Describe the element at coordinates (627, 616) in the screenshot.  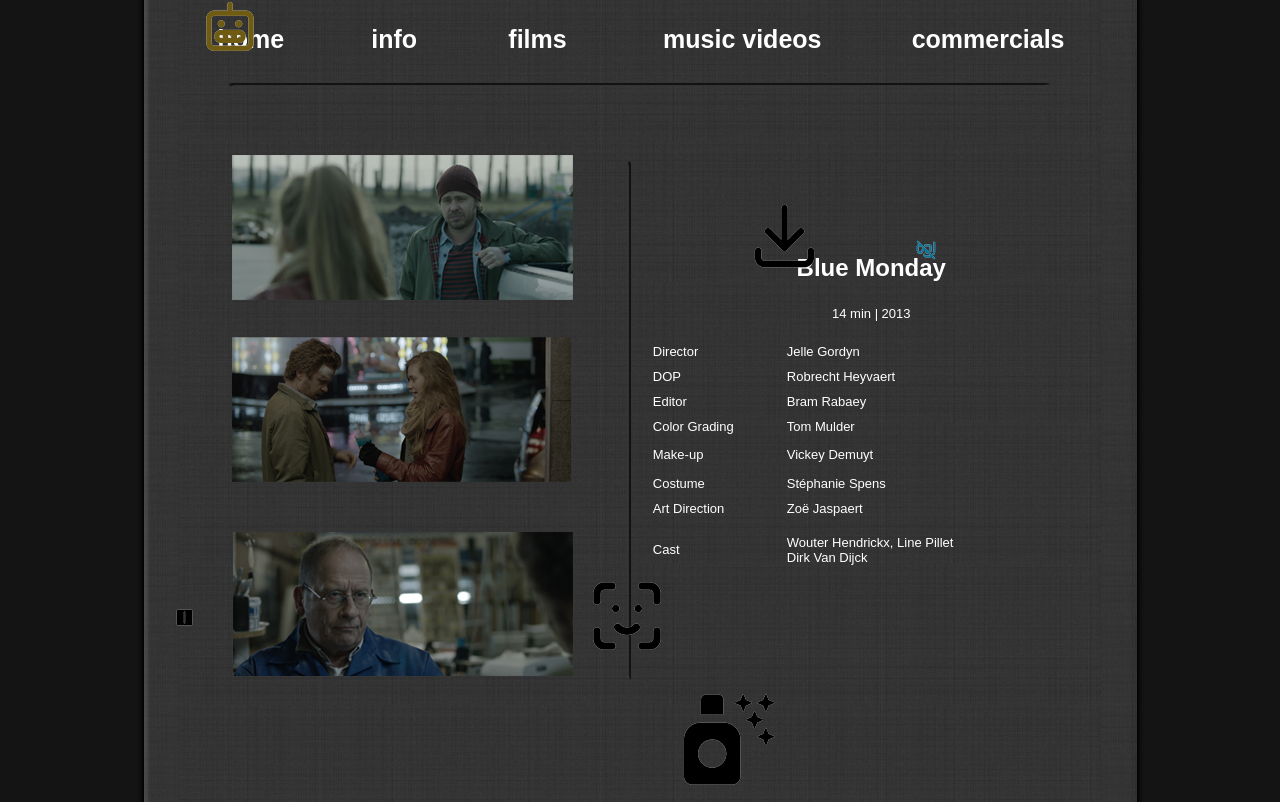
I see `authenticate with face id` at that location.